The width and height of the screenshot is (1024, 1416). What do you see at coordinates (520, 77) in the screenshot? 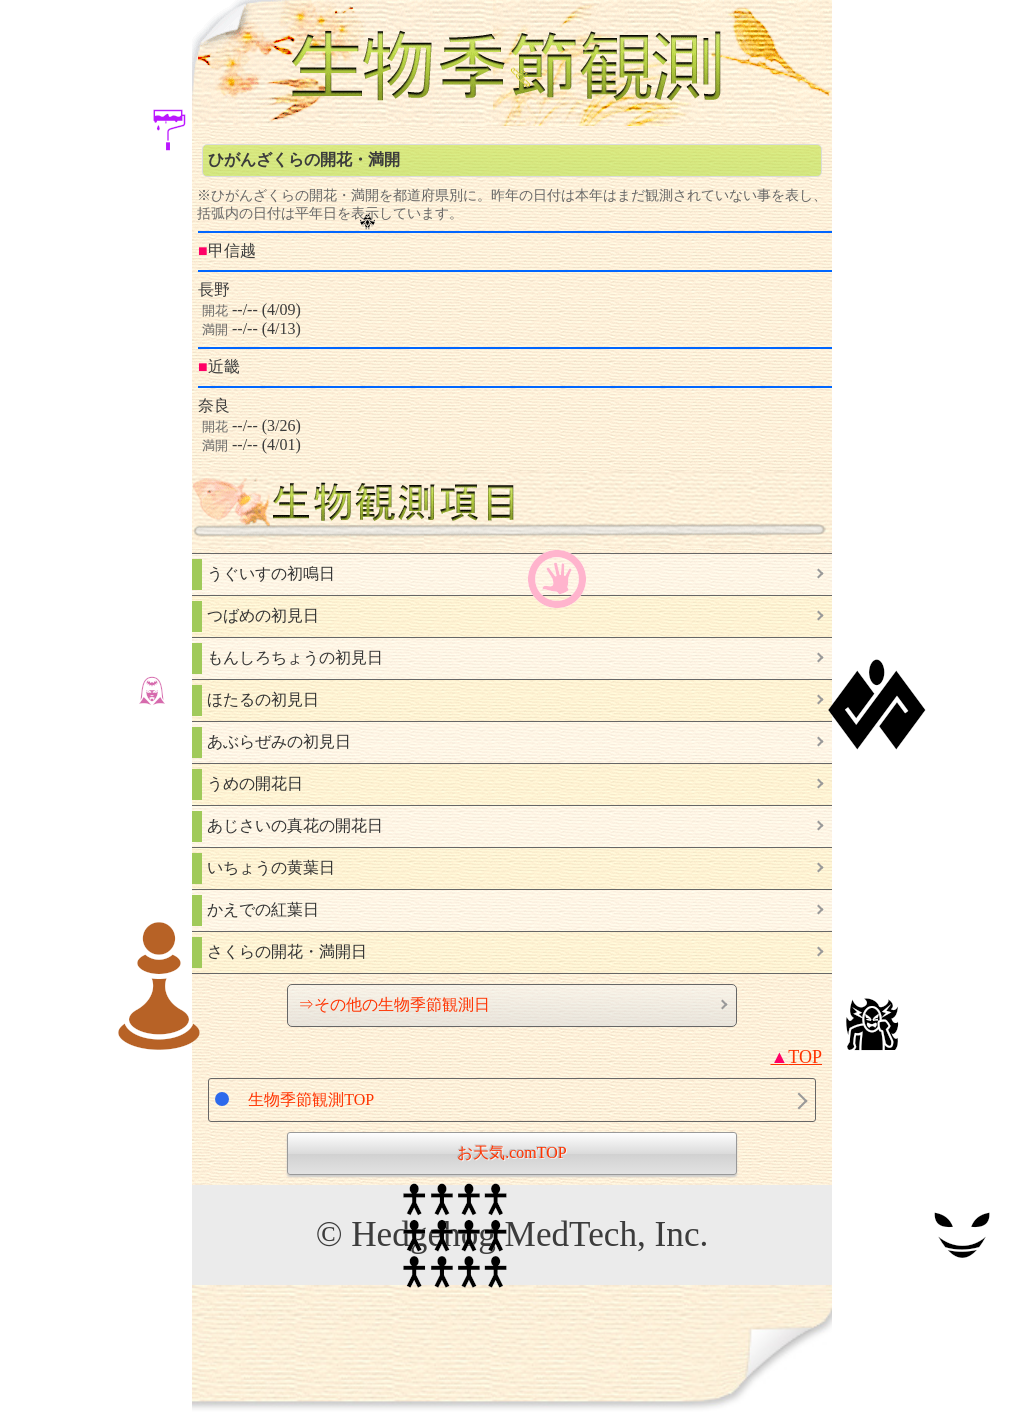
I see `disconnect or unlink accounts` at bounding box center [520, 77].